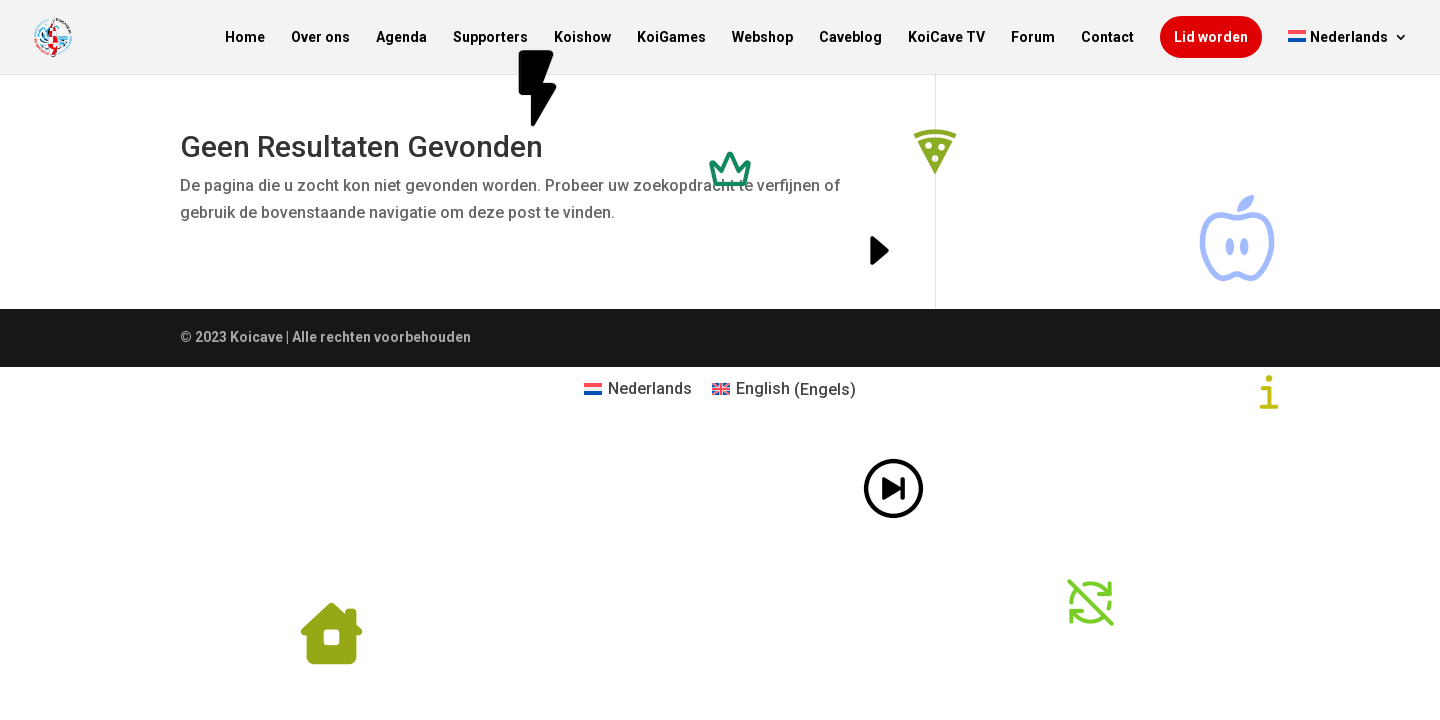 This screenshot has width=1440, height=720. I want to click on play media or start playback, so click(879, 250).